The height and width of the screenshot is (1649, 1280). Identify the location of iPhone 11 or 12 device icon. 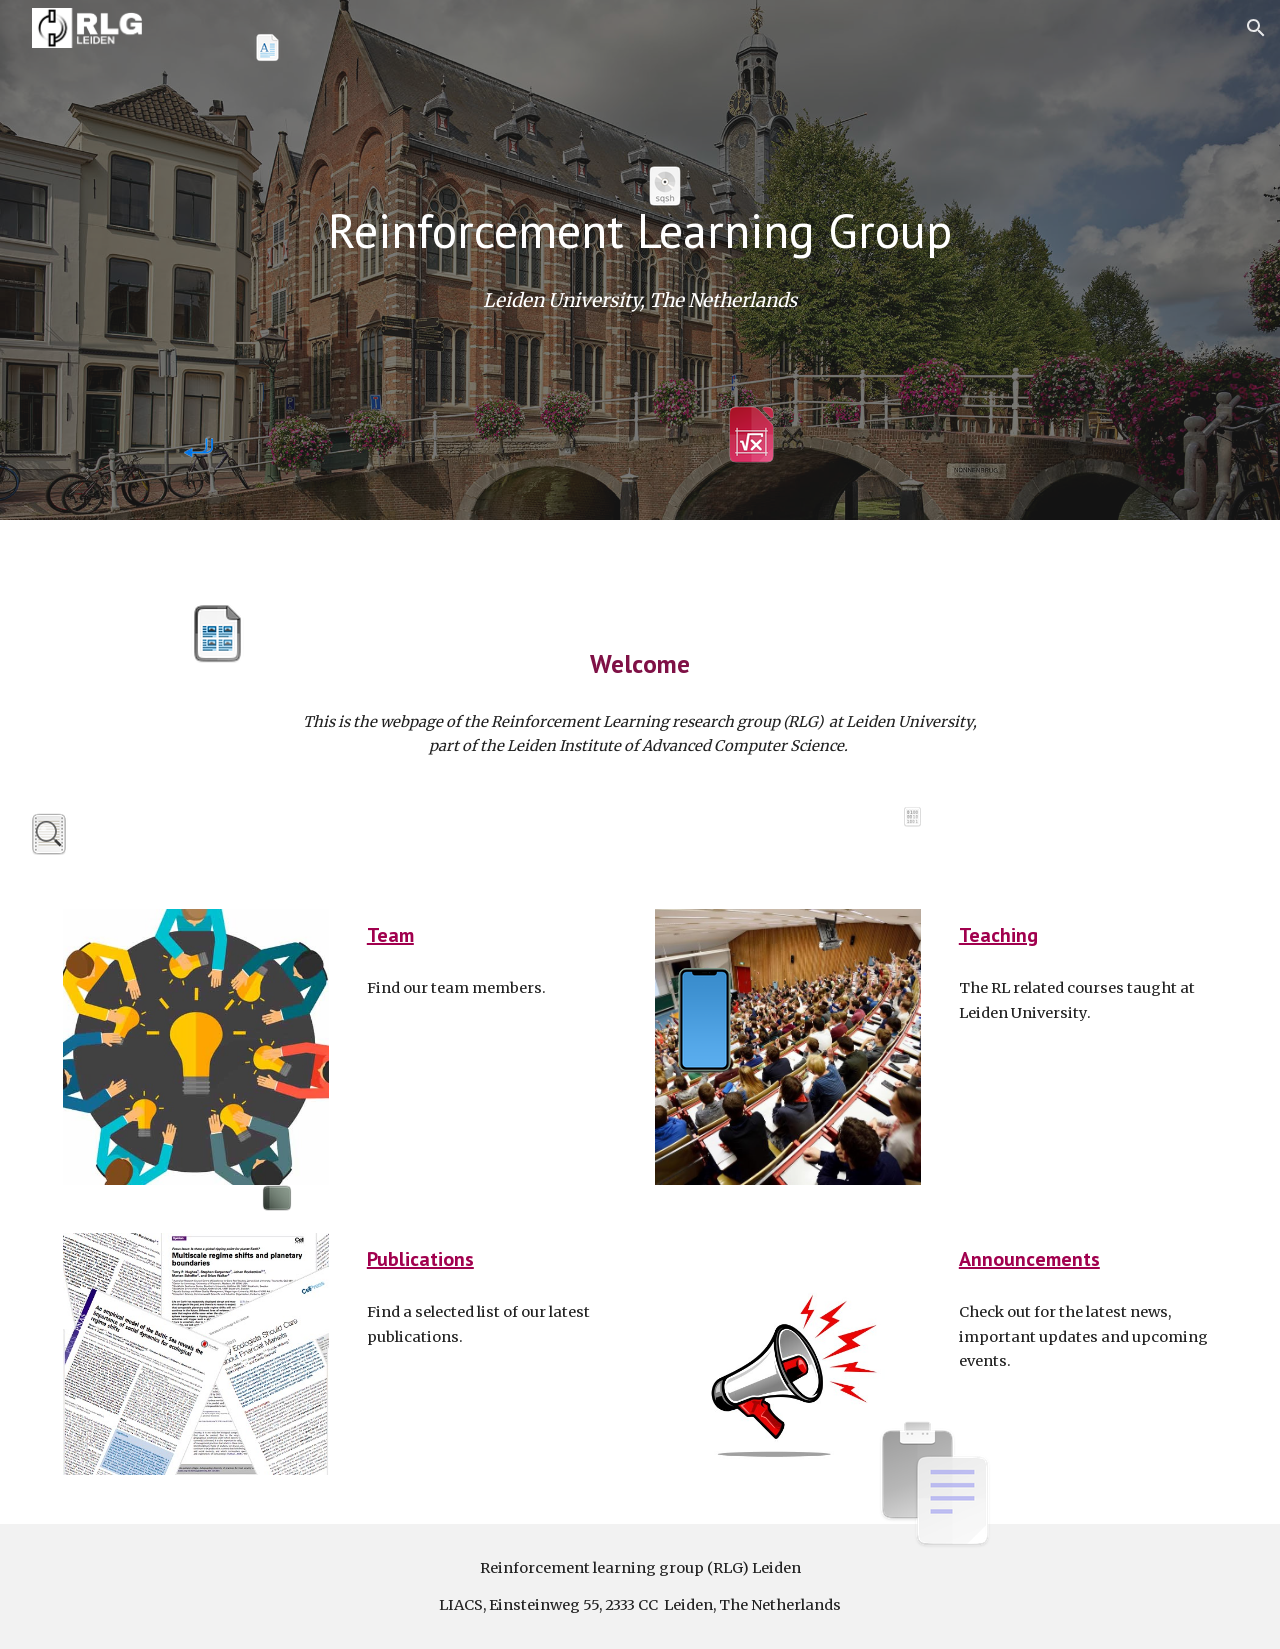
(704, 1021).